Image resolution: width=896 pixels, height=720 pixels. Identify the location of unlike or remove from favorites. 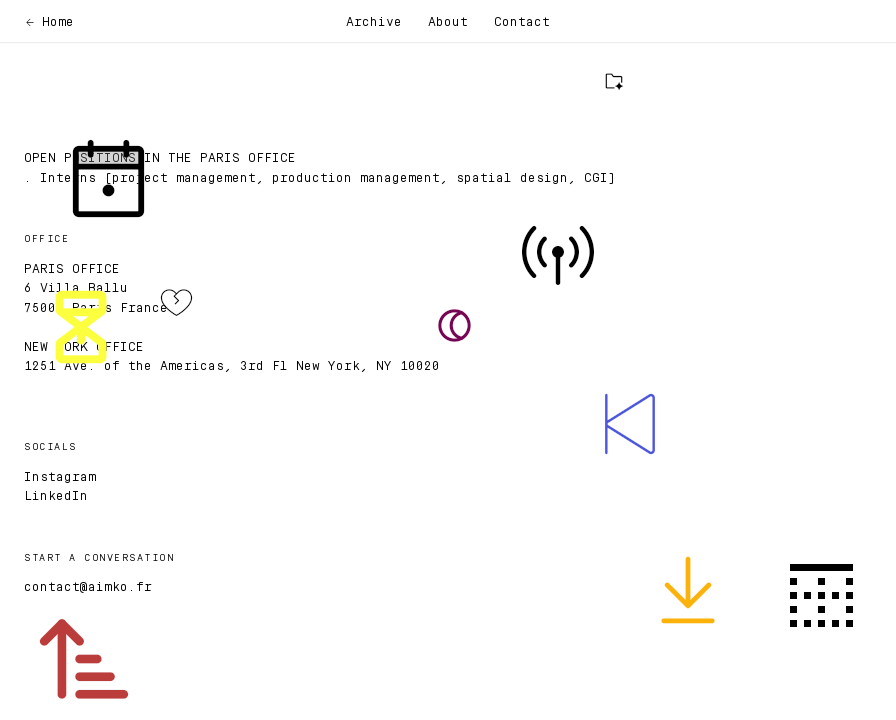
(176, 301).